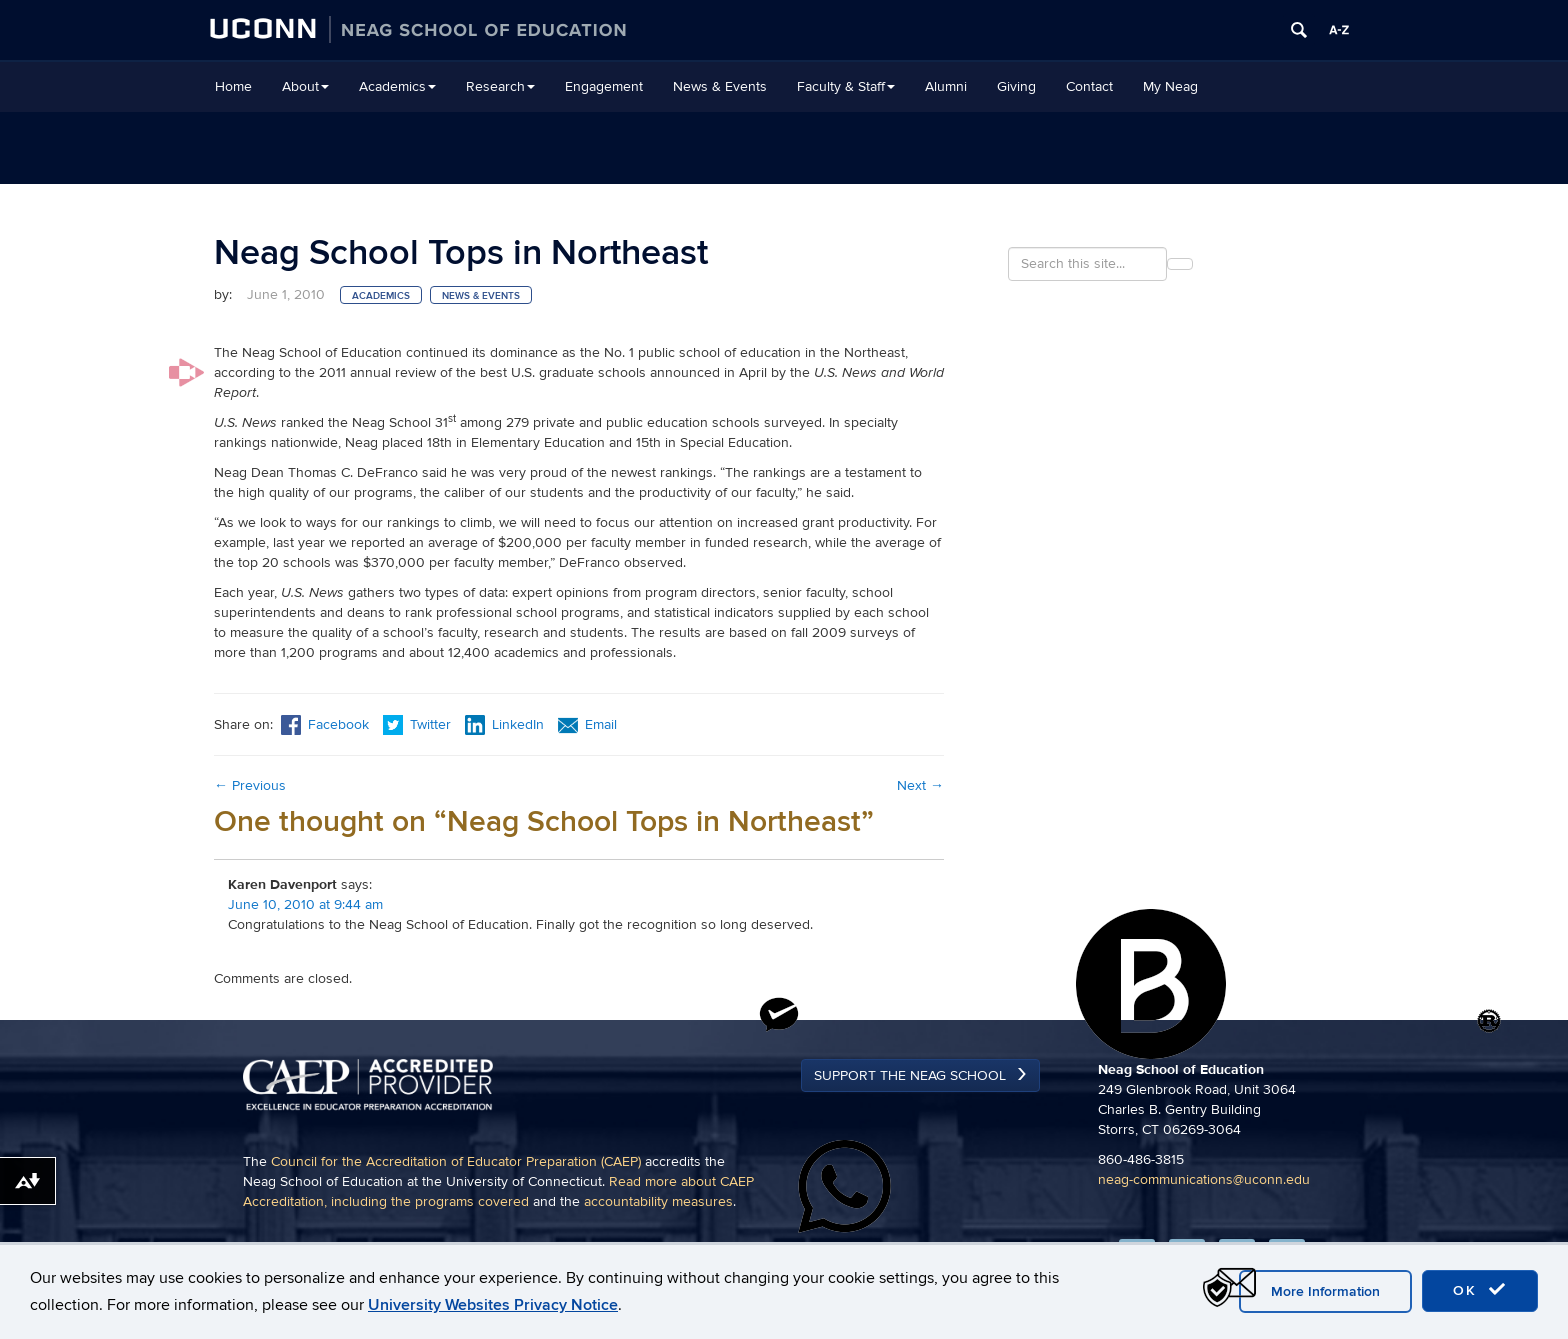  What do you see at coordinates (844, 1186) in the screenshot?
I see `open whatsapp messaging app` at bounding box center [844, 1186].